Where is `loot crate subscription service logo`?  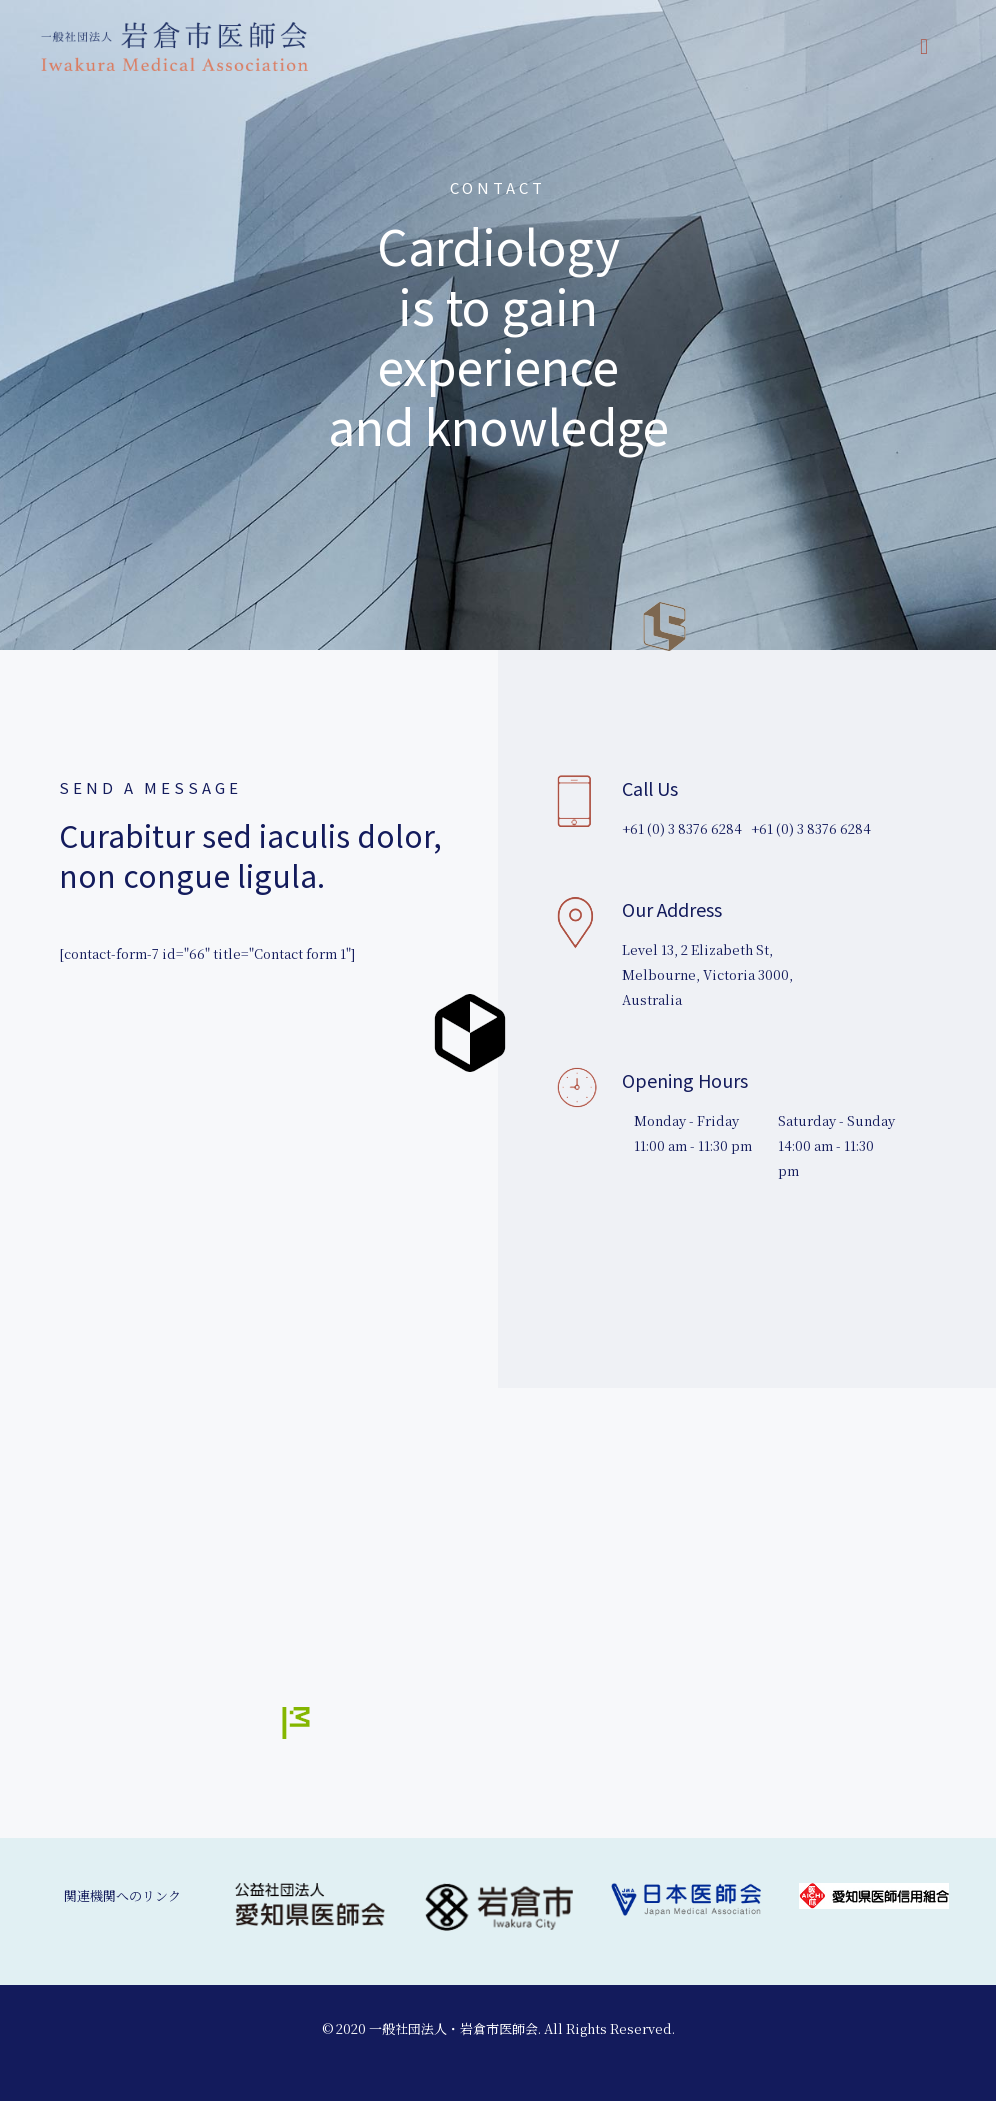
loot crate subscription service logo is located at coordinates (664, 626).